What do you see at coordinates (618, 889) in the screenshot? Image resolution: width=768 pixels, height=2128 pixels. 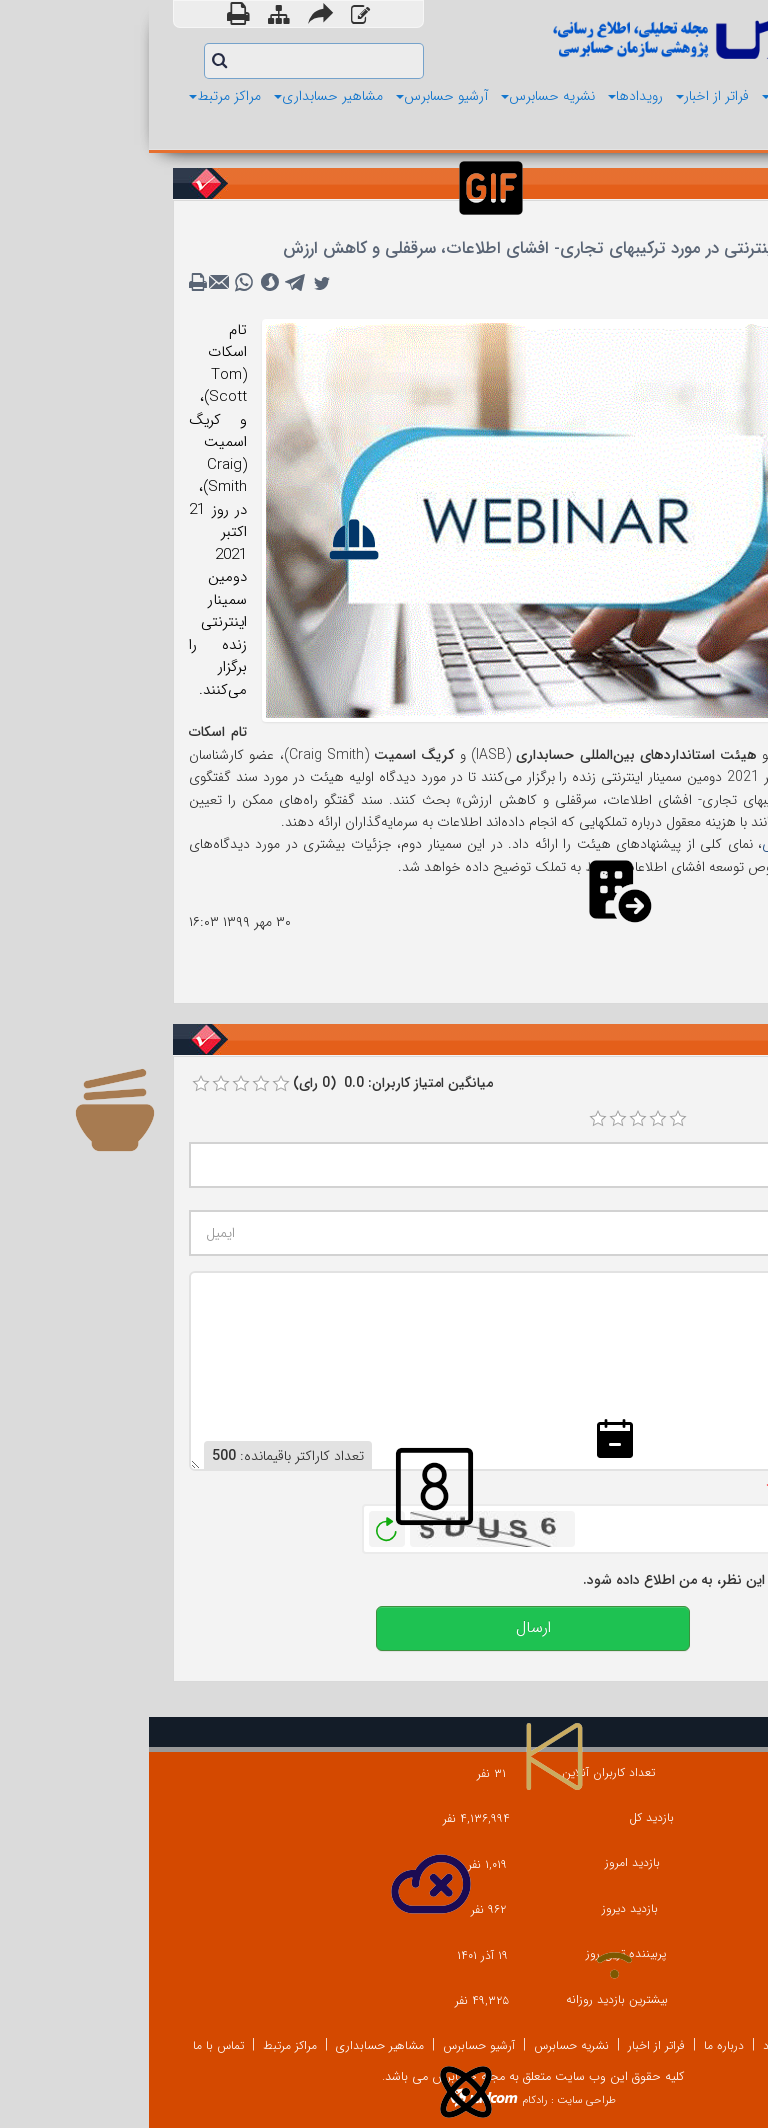 I see `navigate to building or office location` at bounding box center [618, 889].